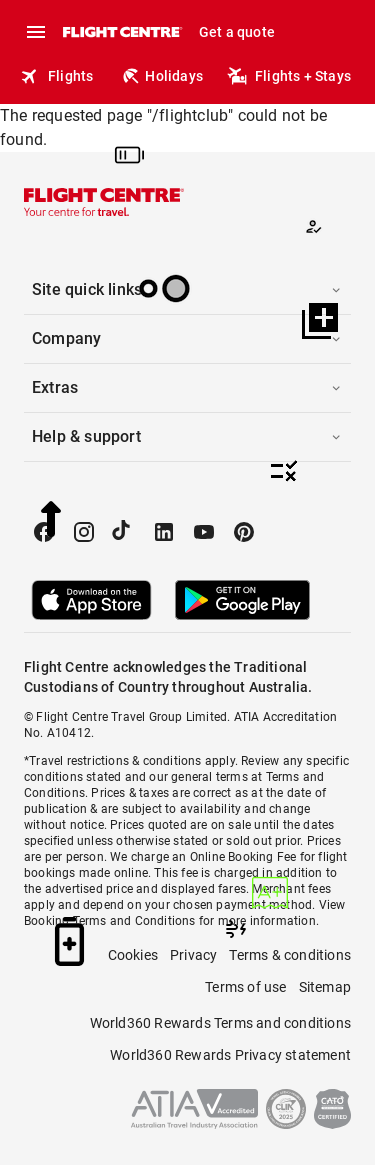 The height and width of the screenshot is (1165, 375). I want to click on wind power or wind energy generation, so click(236, 929).